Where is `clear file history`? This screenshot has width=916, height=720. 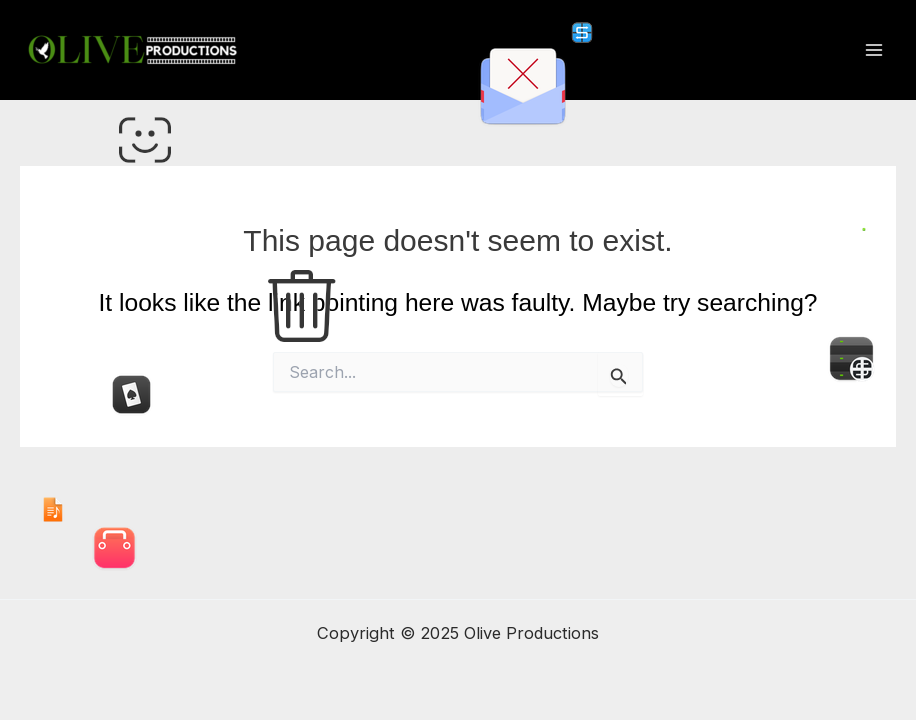 clear file history is located at coordinates (304, 306).